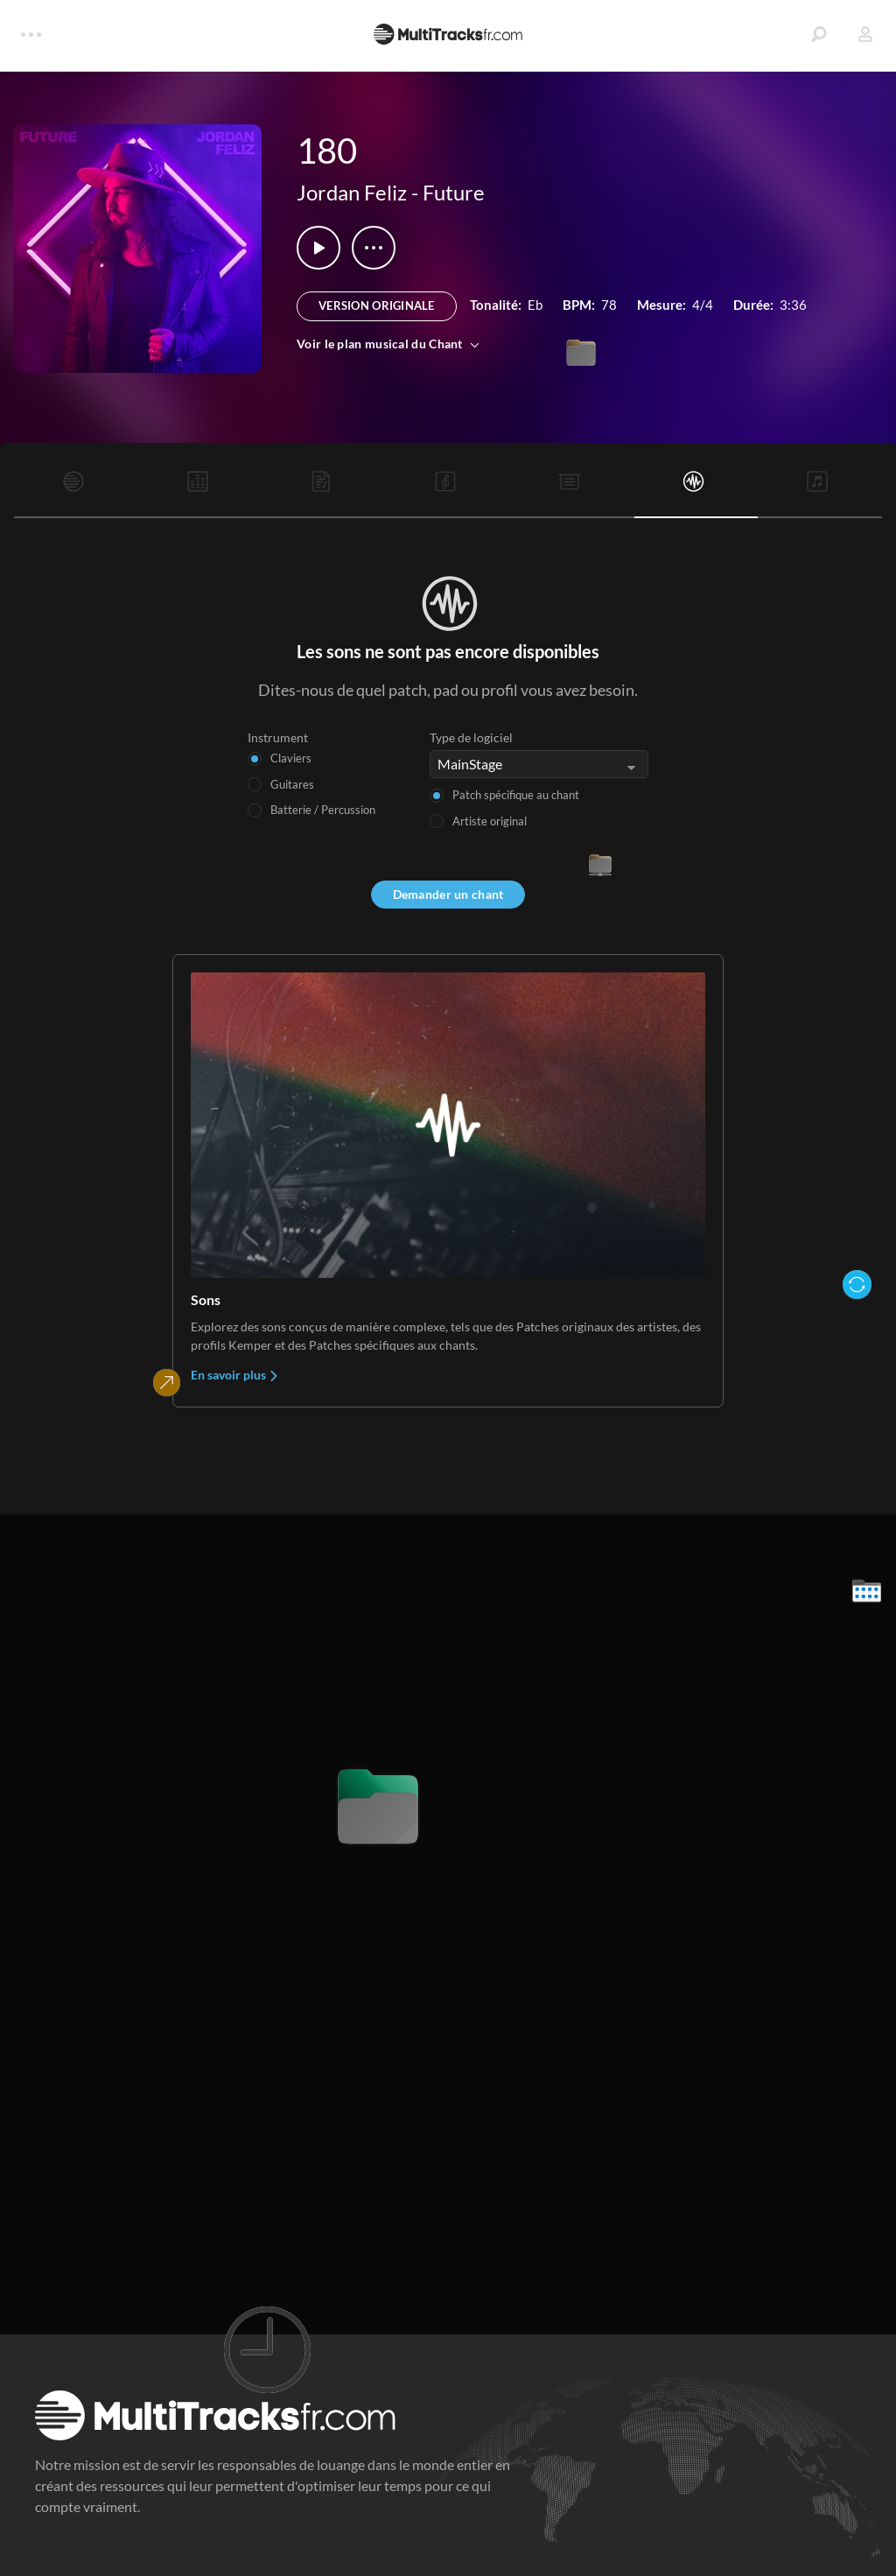 This screenshot has height=2576, width=896. Describe the element at coordinates (378, 1807) in the screenshot. I see `drop files here to move them into this folder` at that location.